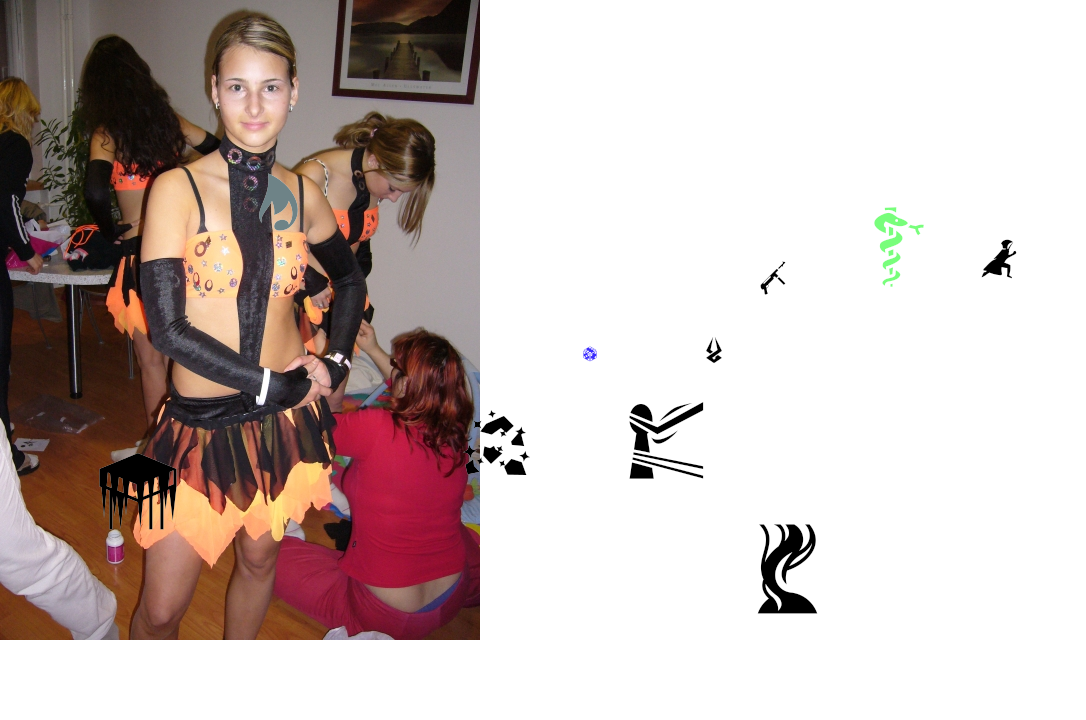 The width and height of the screenshot is (1086, 720). Describe the element at coordinates (277, 202) in the screenshot. I see `toggle light or illumination in-game` at that location.